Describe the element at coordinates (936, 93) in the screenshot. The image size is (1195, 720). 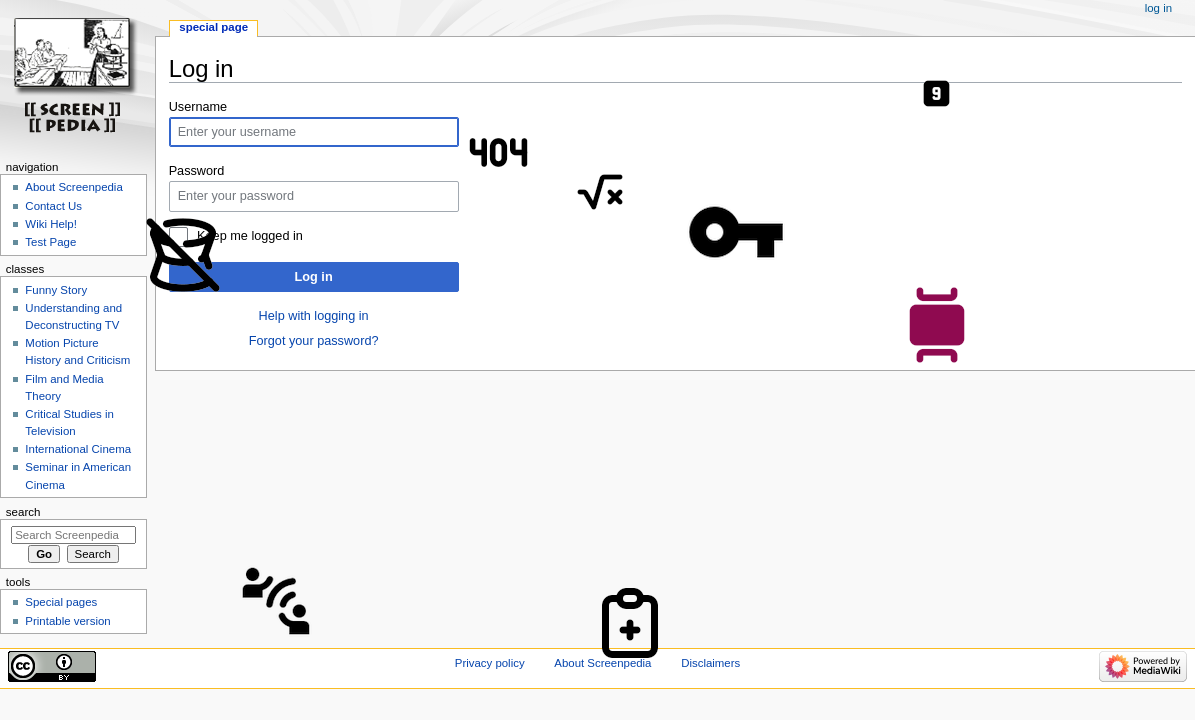
I see `select page or item number 9` at that location.